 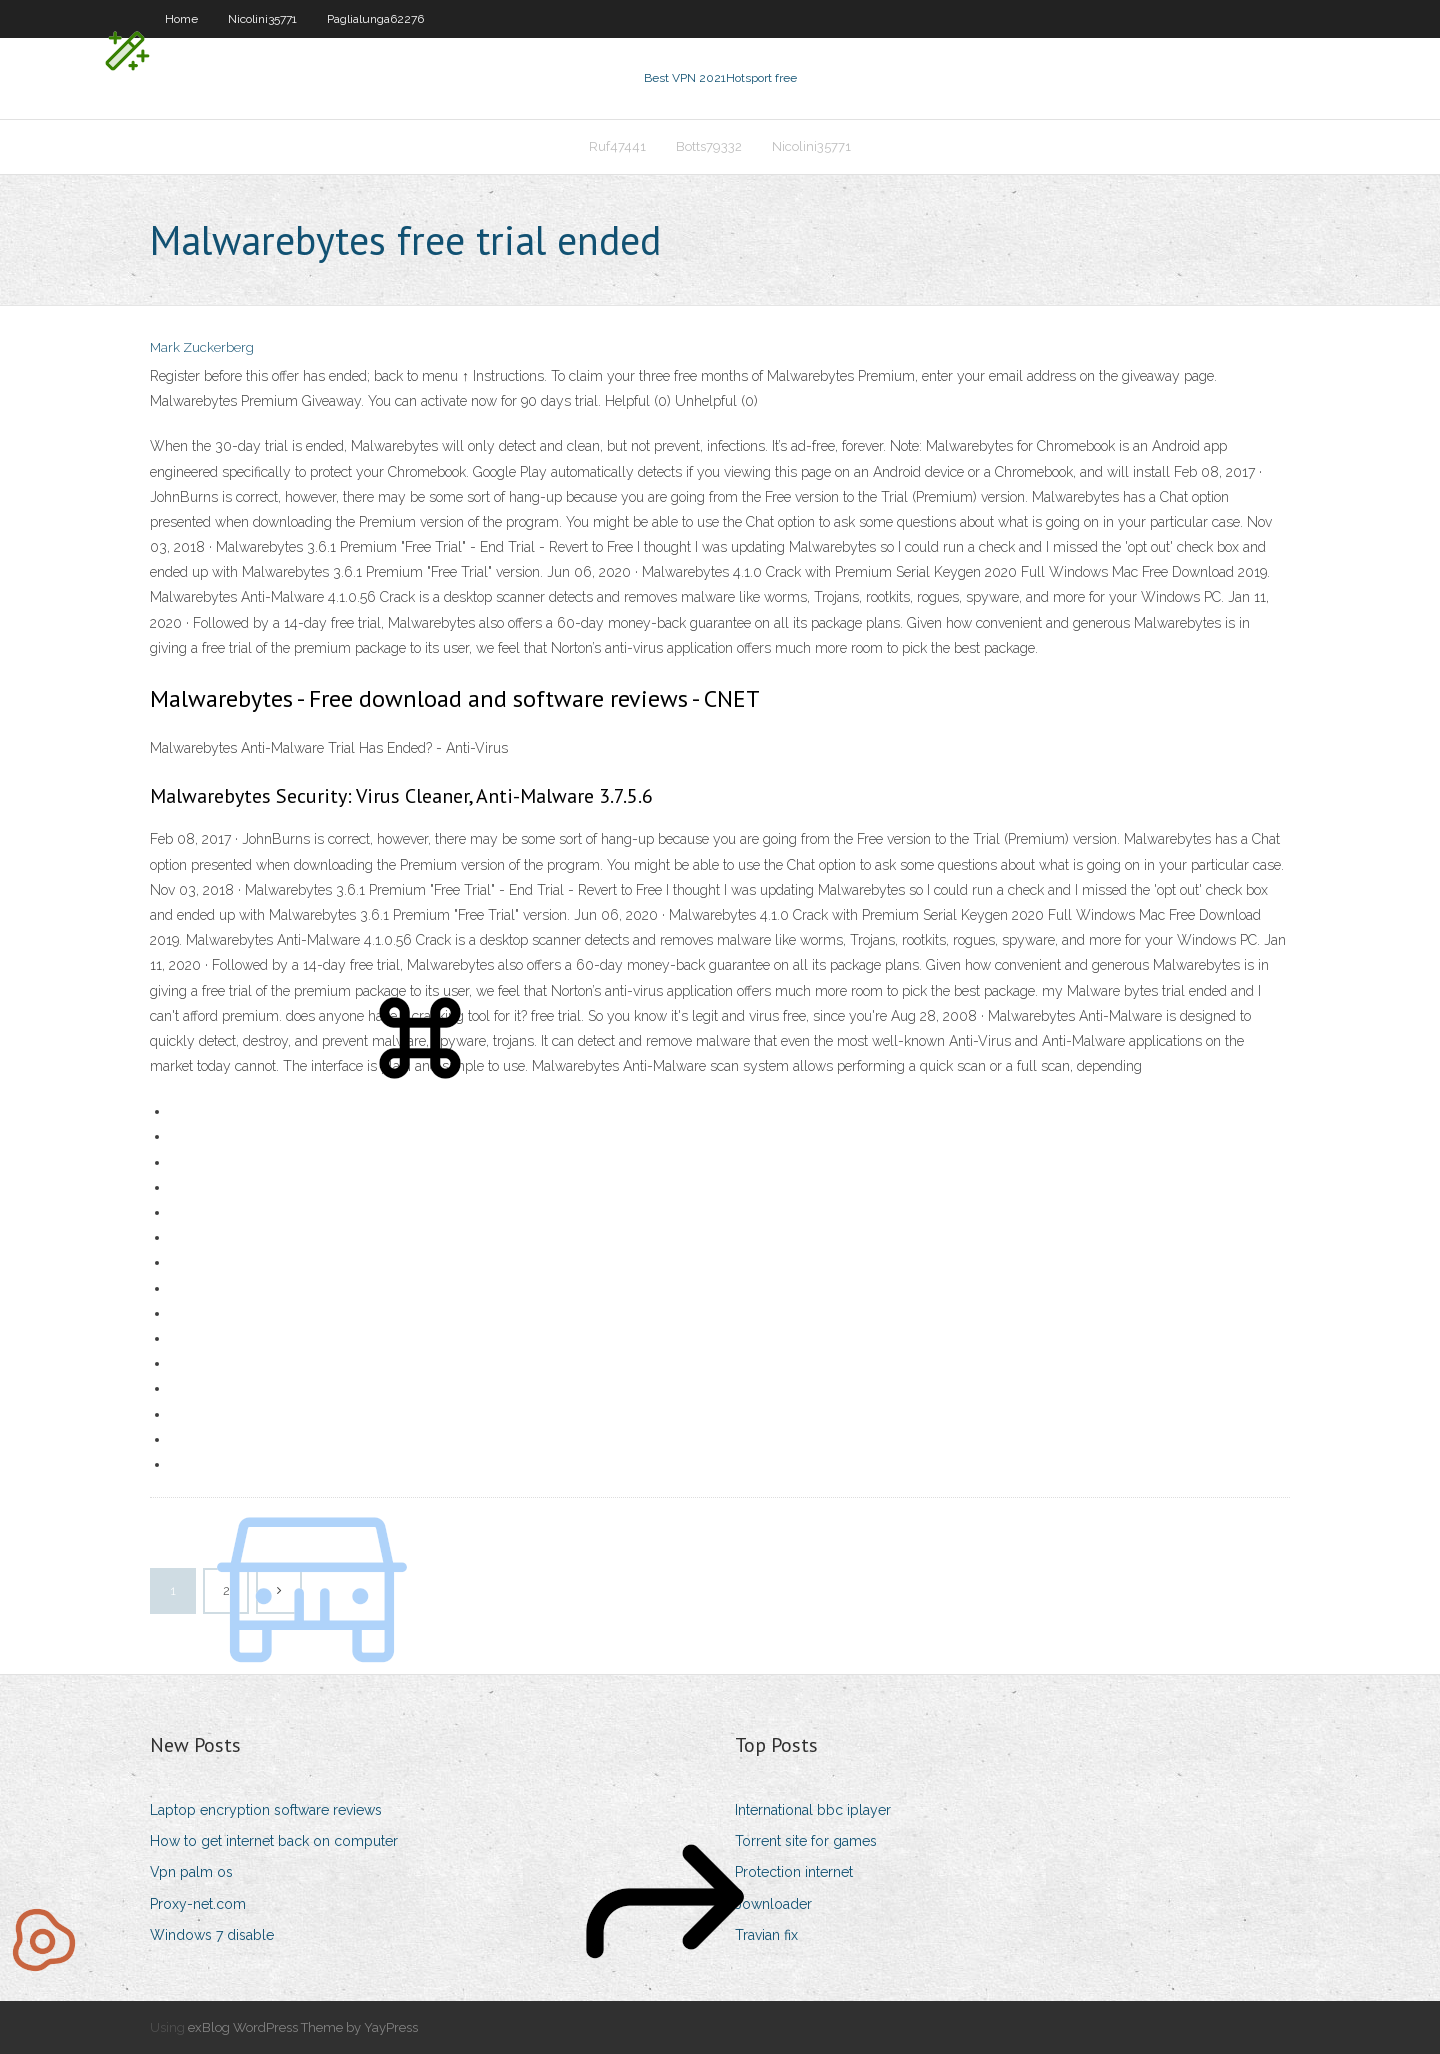 What do you see at coordinates (420, 1038) in the screenshot?
I see `execute a keyboard shortcut or command` at bounding box center [420, 1038].